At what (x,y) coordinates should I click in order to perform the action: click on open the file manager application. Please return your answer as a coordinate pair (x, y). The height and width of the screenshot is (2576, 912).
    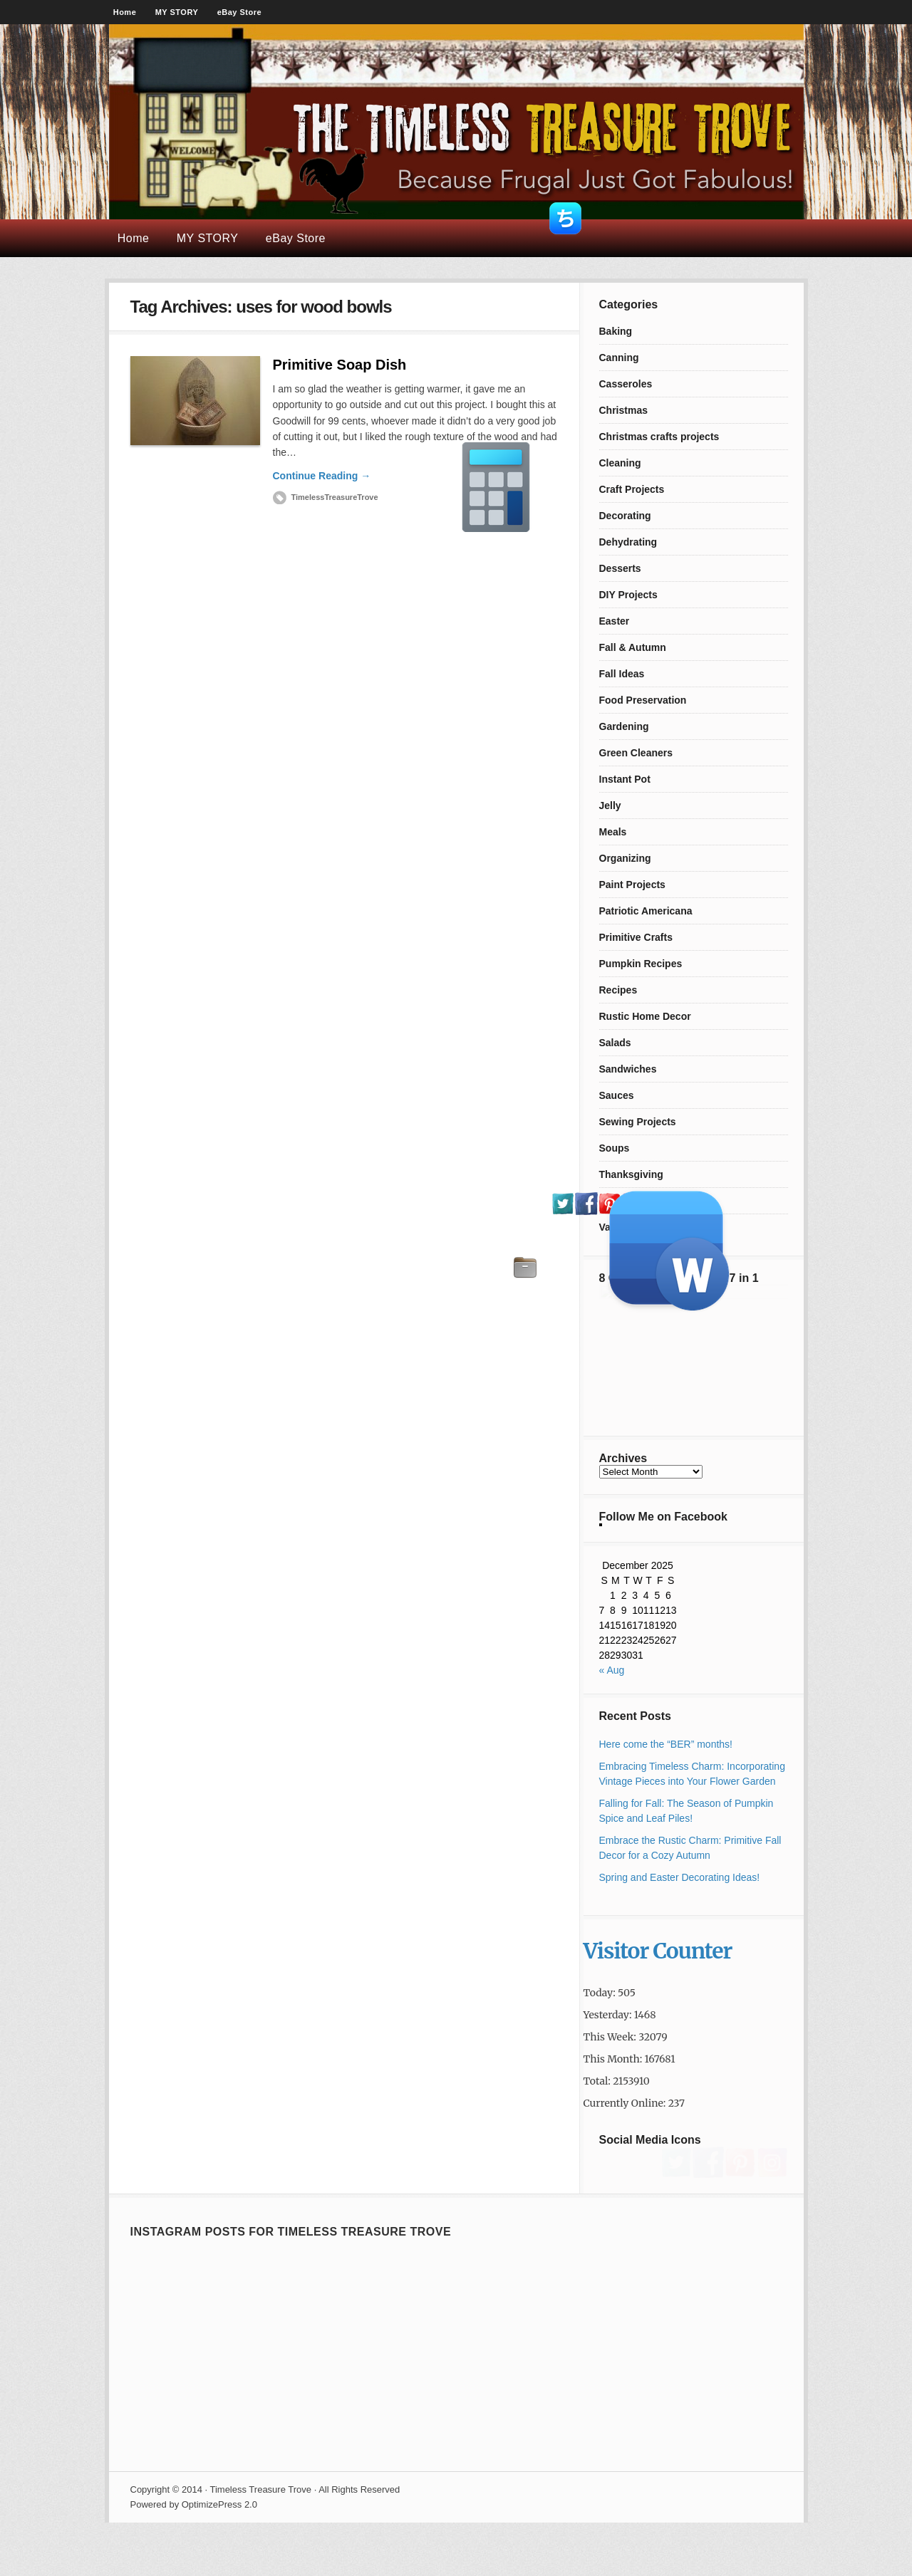
    Looking at the image, I should click on (525, 1267).